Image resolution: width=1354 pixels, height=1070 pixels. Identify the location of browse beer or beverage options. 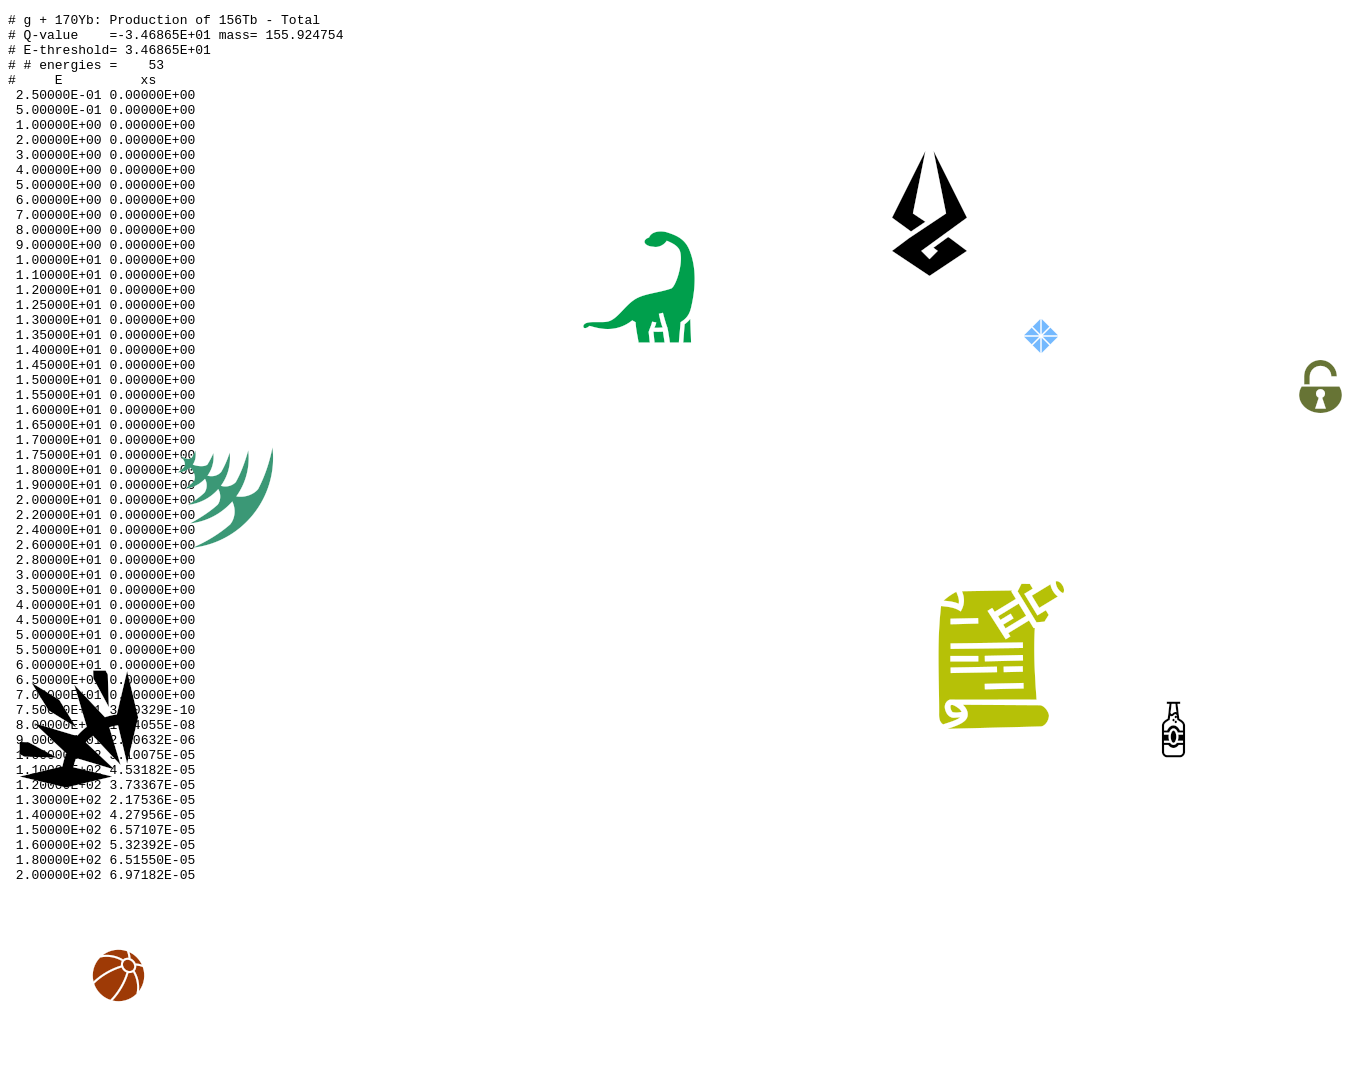
(1173, 729).